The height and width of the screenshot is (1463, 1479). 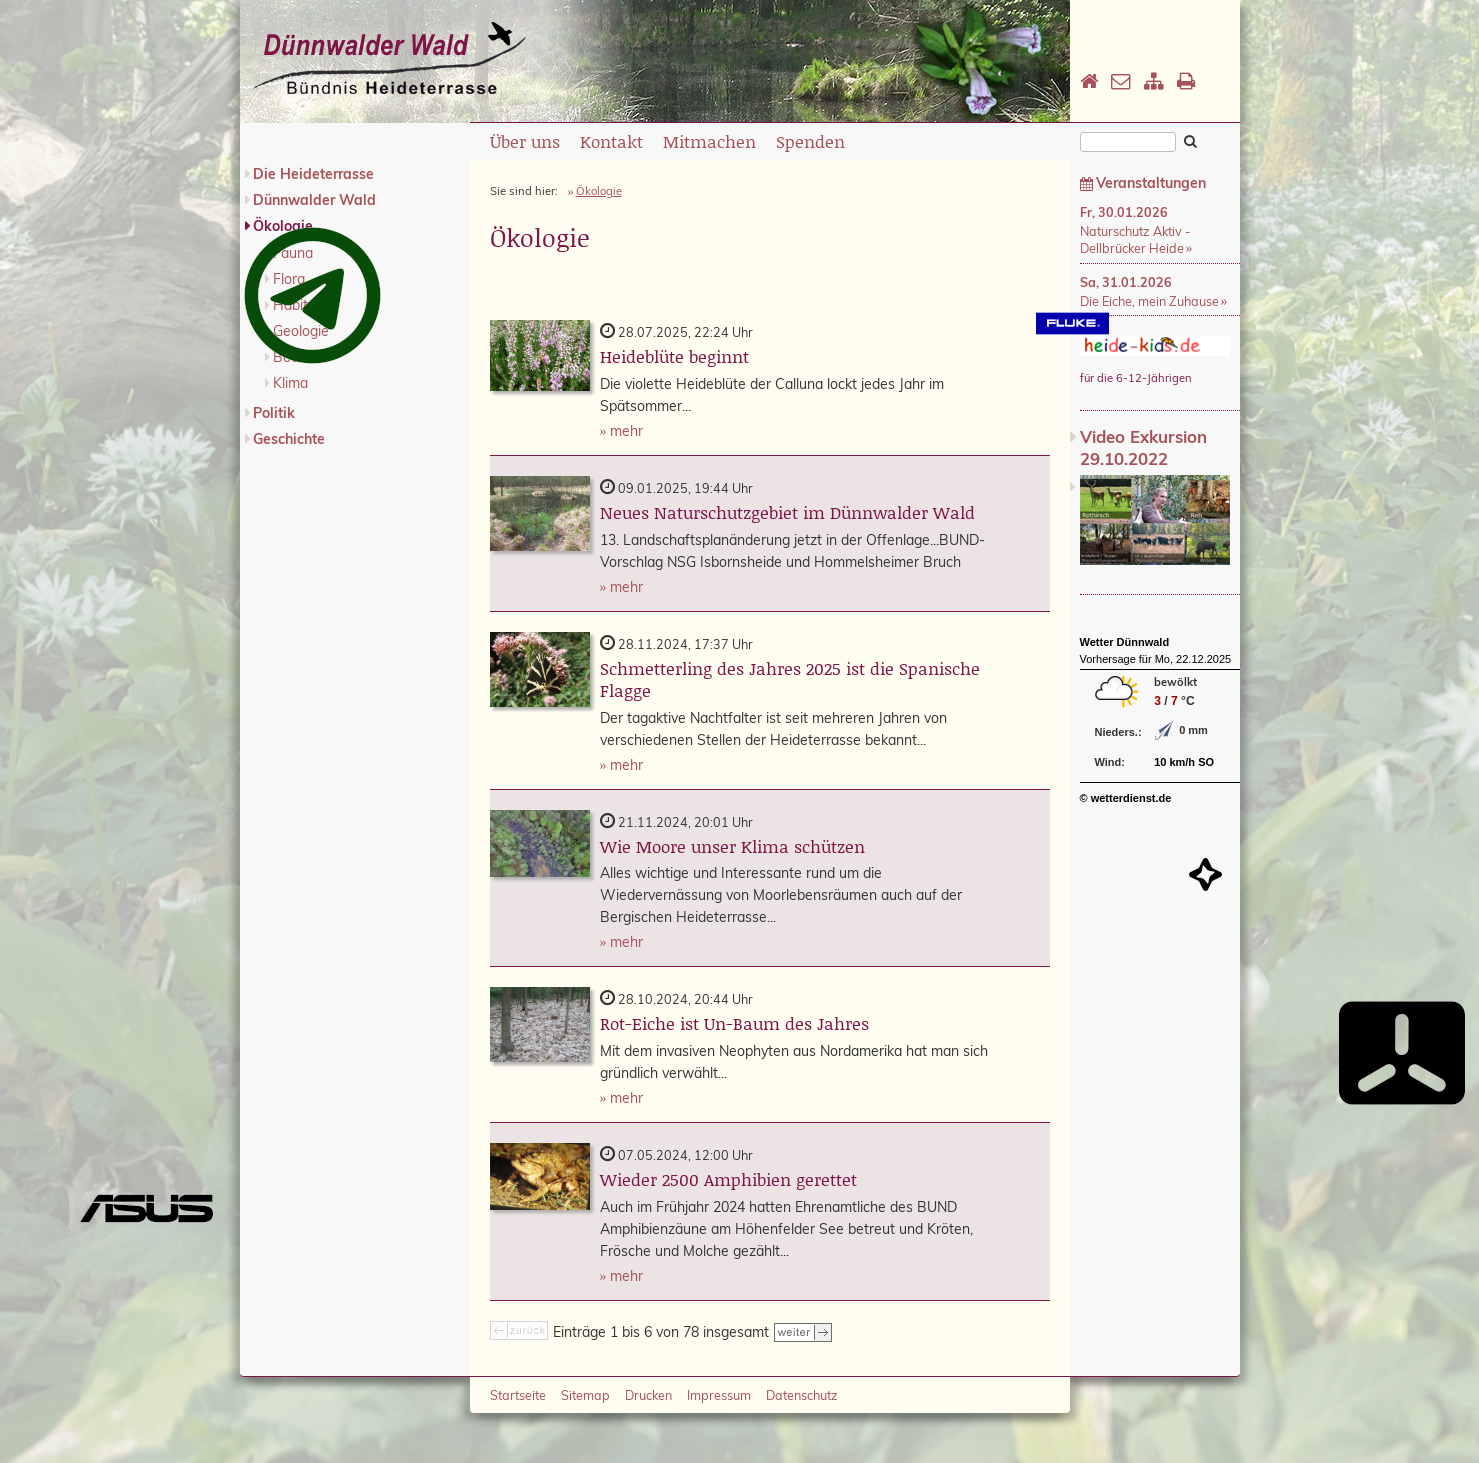 What do you see at coordinates (146, 1208) in the screenshot?
I see `asus brand identifier` at bounding box center [146, 1208].